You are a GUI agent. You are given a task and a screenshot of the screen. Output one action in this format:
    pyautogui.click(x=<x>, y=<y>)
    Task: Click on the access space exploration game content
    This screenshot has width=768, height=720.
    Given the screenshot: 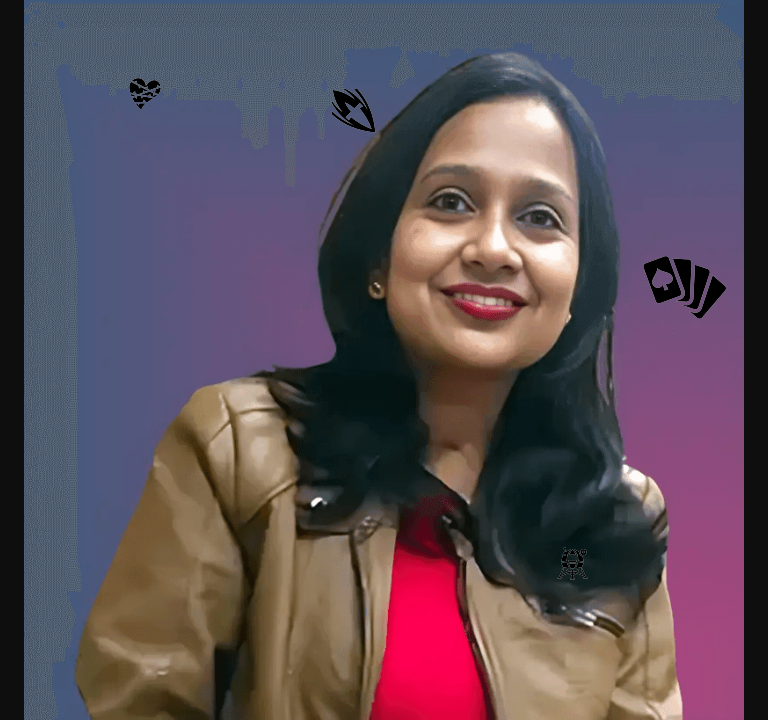 What is the action you would take?
    pyautogui.click(x=572, y=563)
    